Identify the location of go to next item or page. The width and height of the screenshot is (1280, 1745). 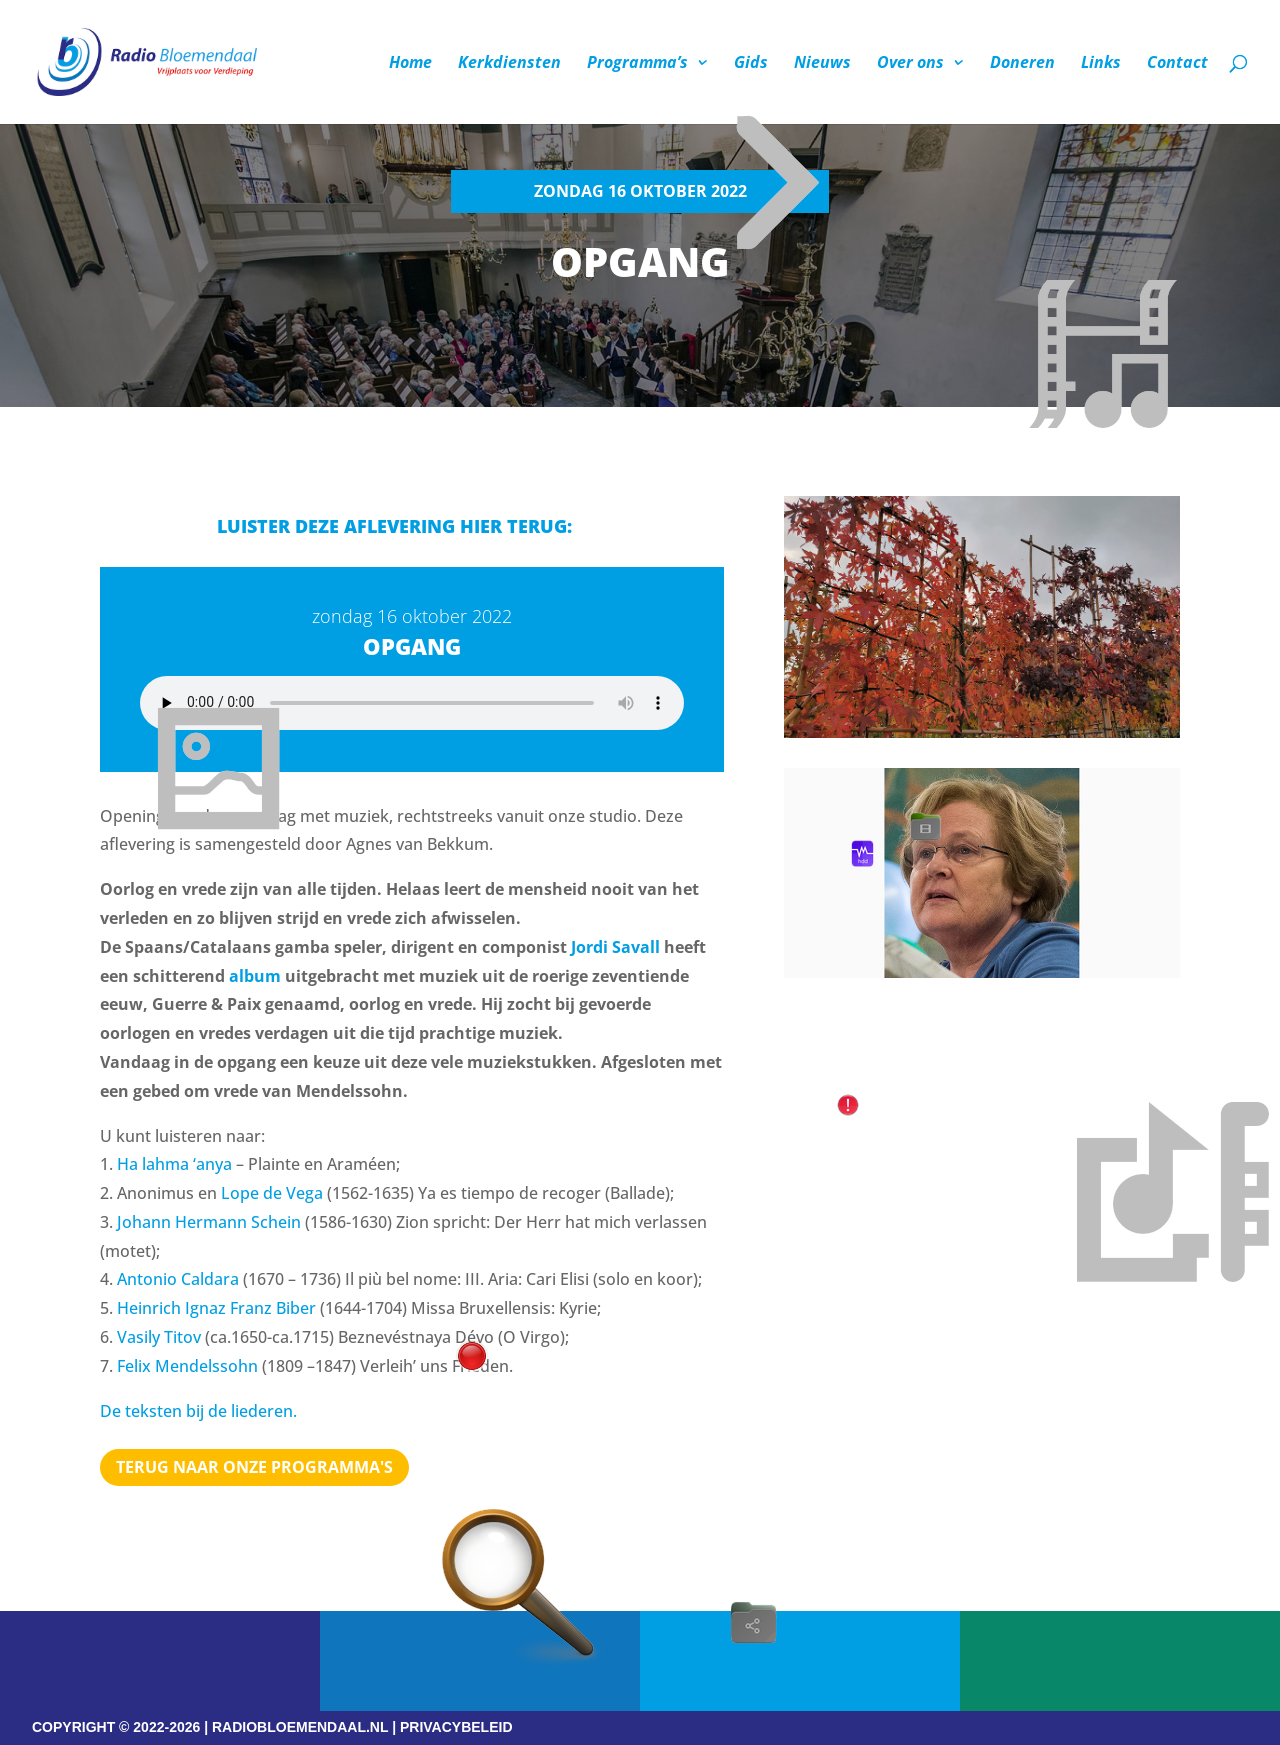
(781, 182).